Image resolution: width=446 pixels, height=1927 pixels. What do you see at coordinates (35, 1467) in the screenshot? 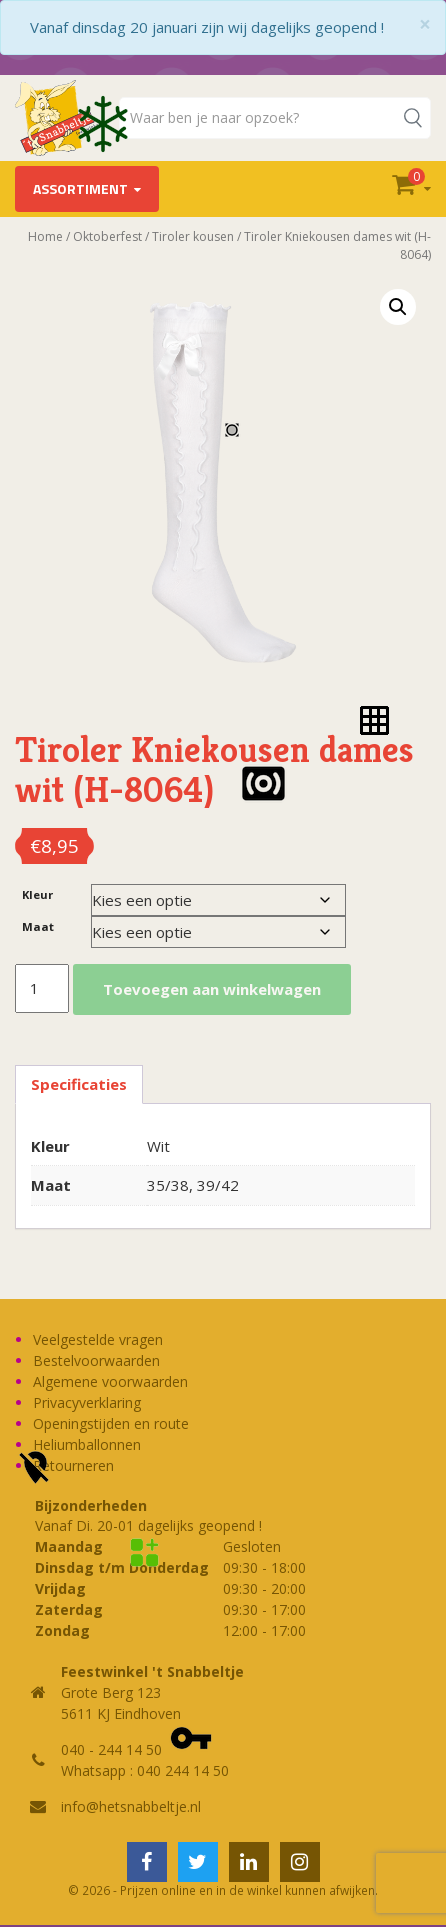
I see `disable location services` at bounding box center [35, 1467].